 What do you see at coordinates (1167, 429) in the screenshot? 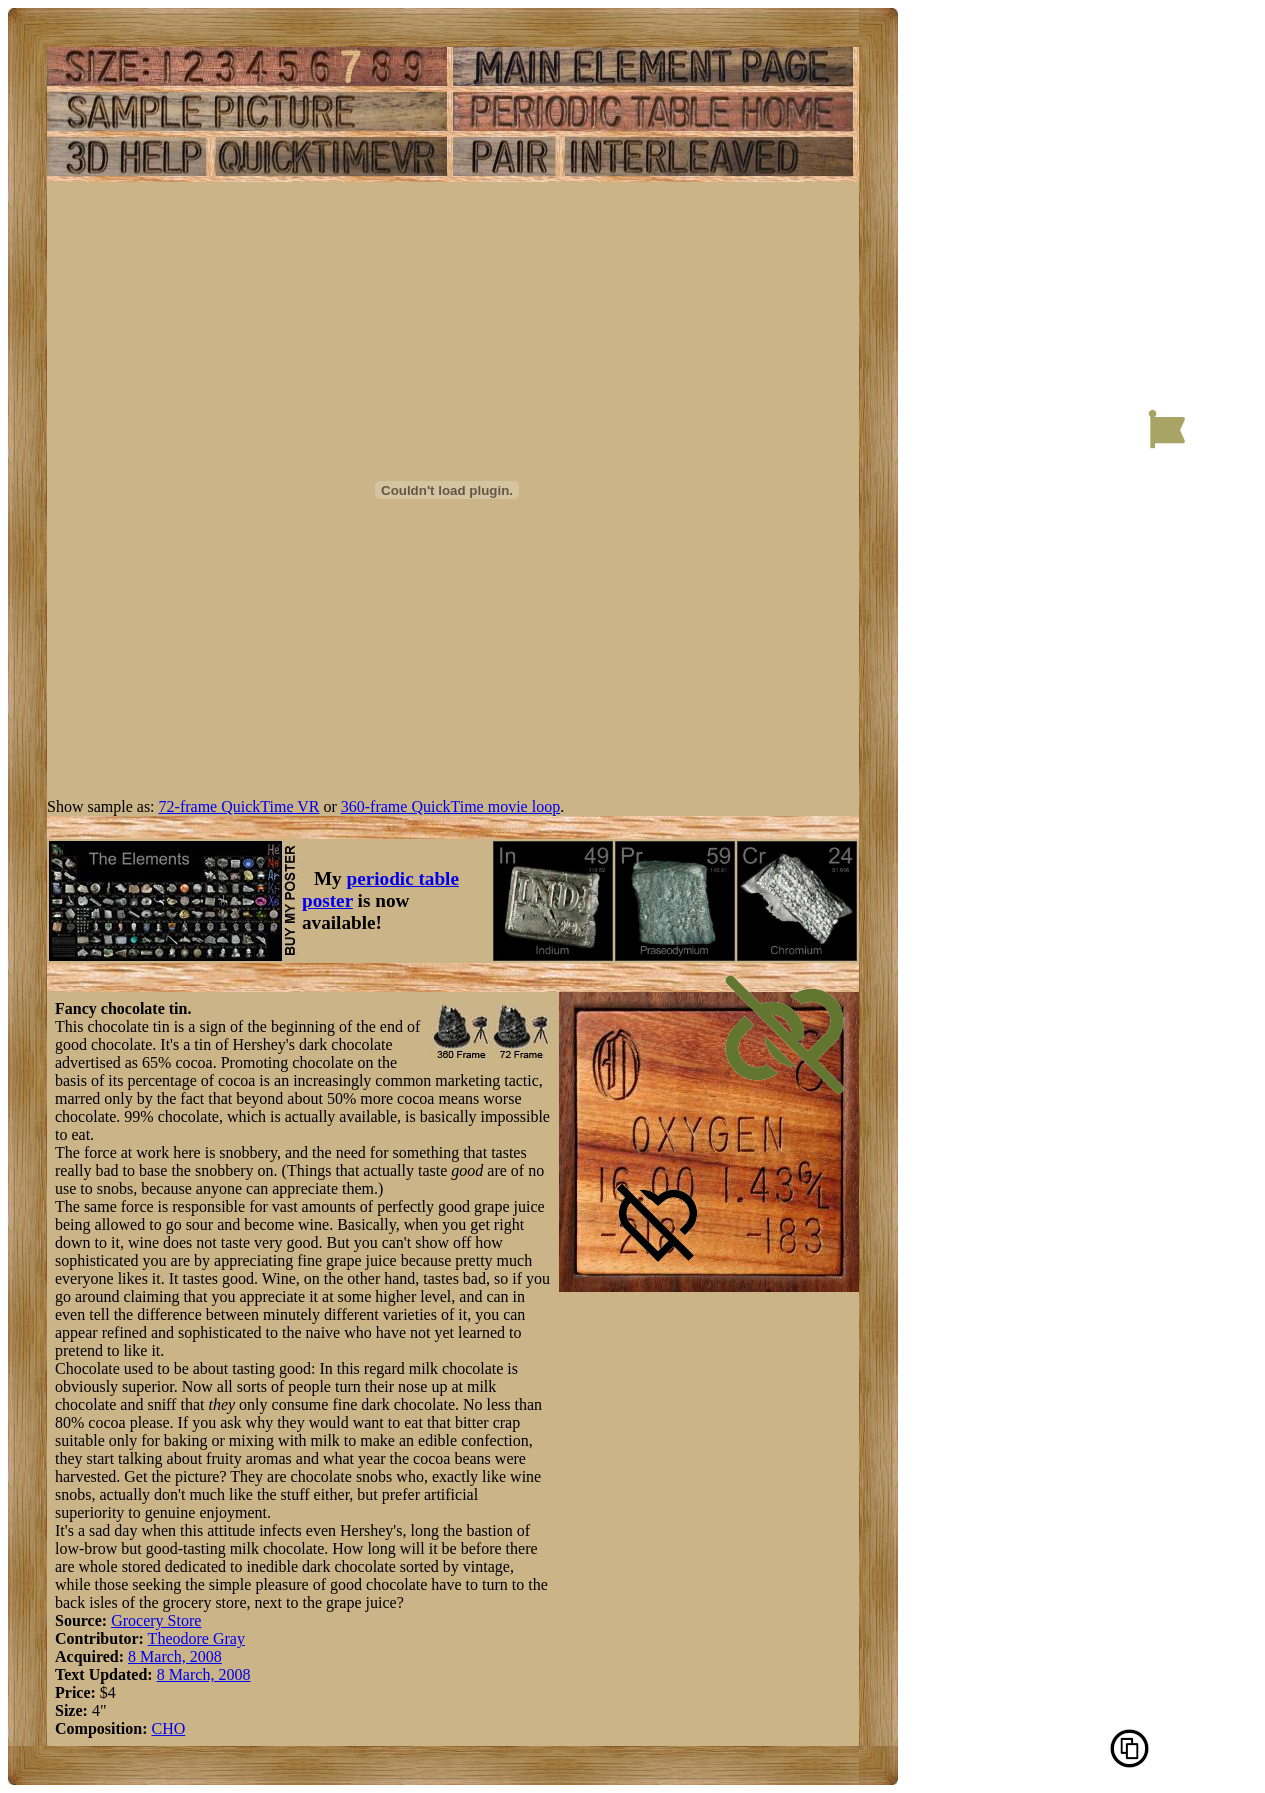
I see `Font Awesome brand logo` at bounding box center [1167, 429].